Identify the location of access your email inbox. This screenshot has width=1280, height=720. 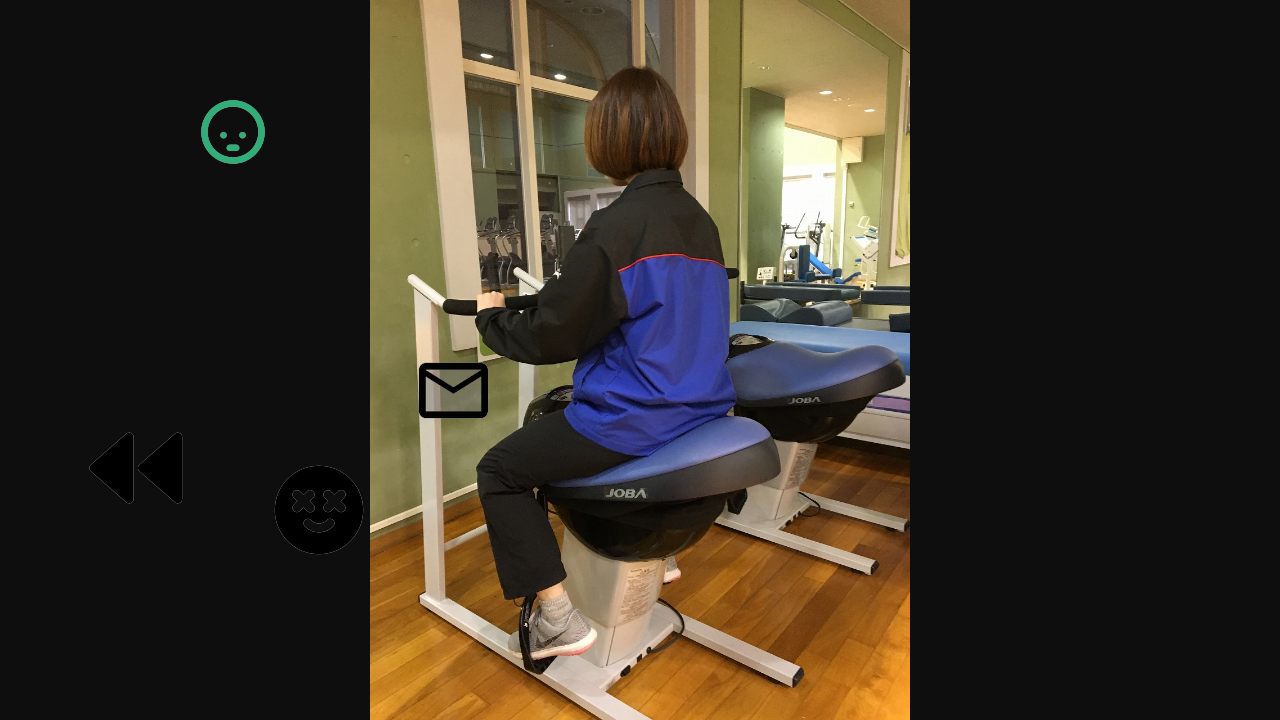
(453, 390).